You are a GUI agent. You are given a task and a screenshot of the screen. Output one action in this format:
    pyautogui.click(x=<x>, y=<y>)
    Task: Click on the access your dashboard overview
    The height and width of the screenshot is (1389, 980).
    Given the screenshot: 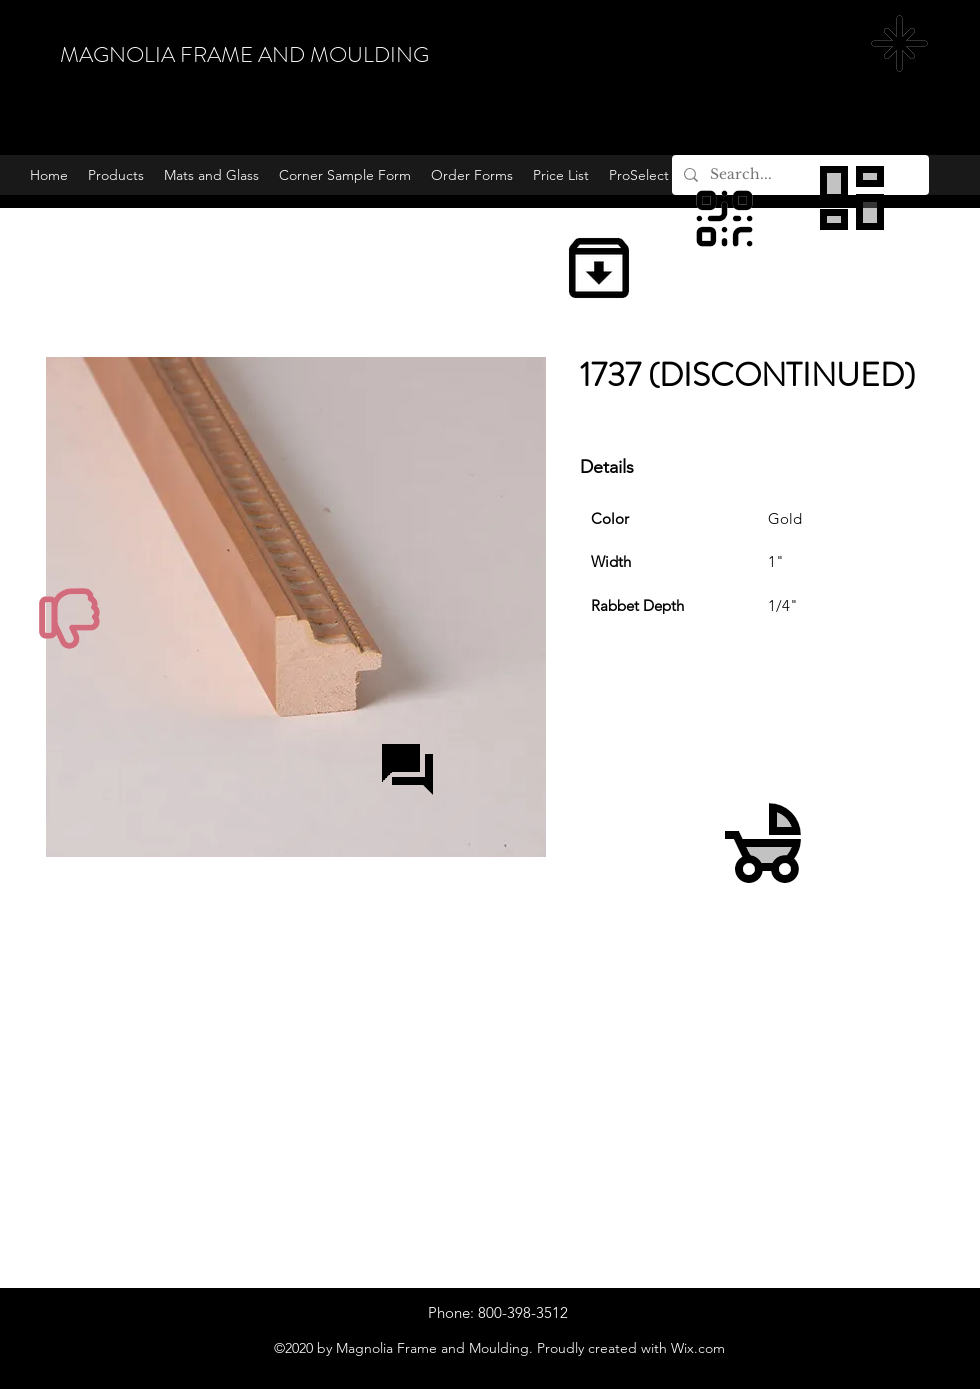 What is the action you would take?
    pyautogui.click(x=852, y=198)
    